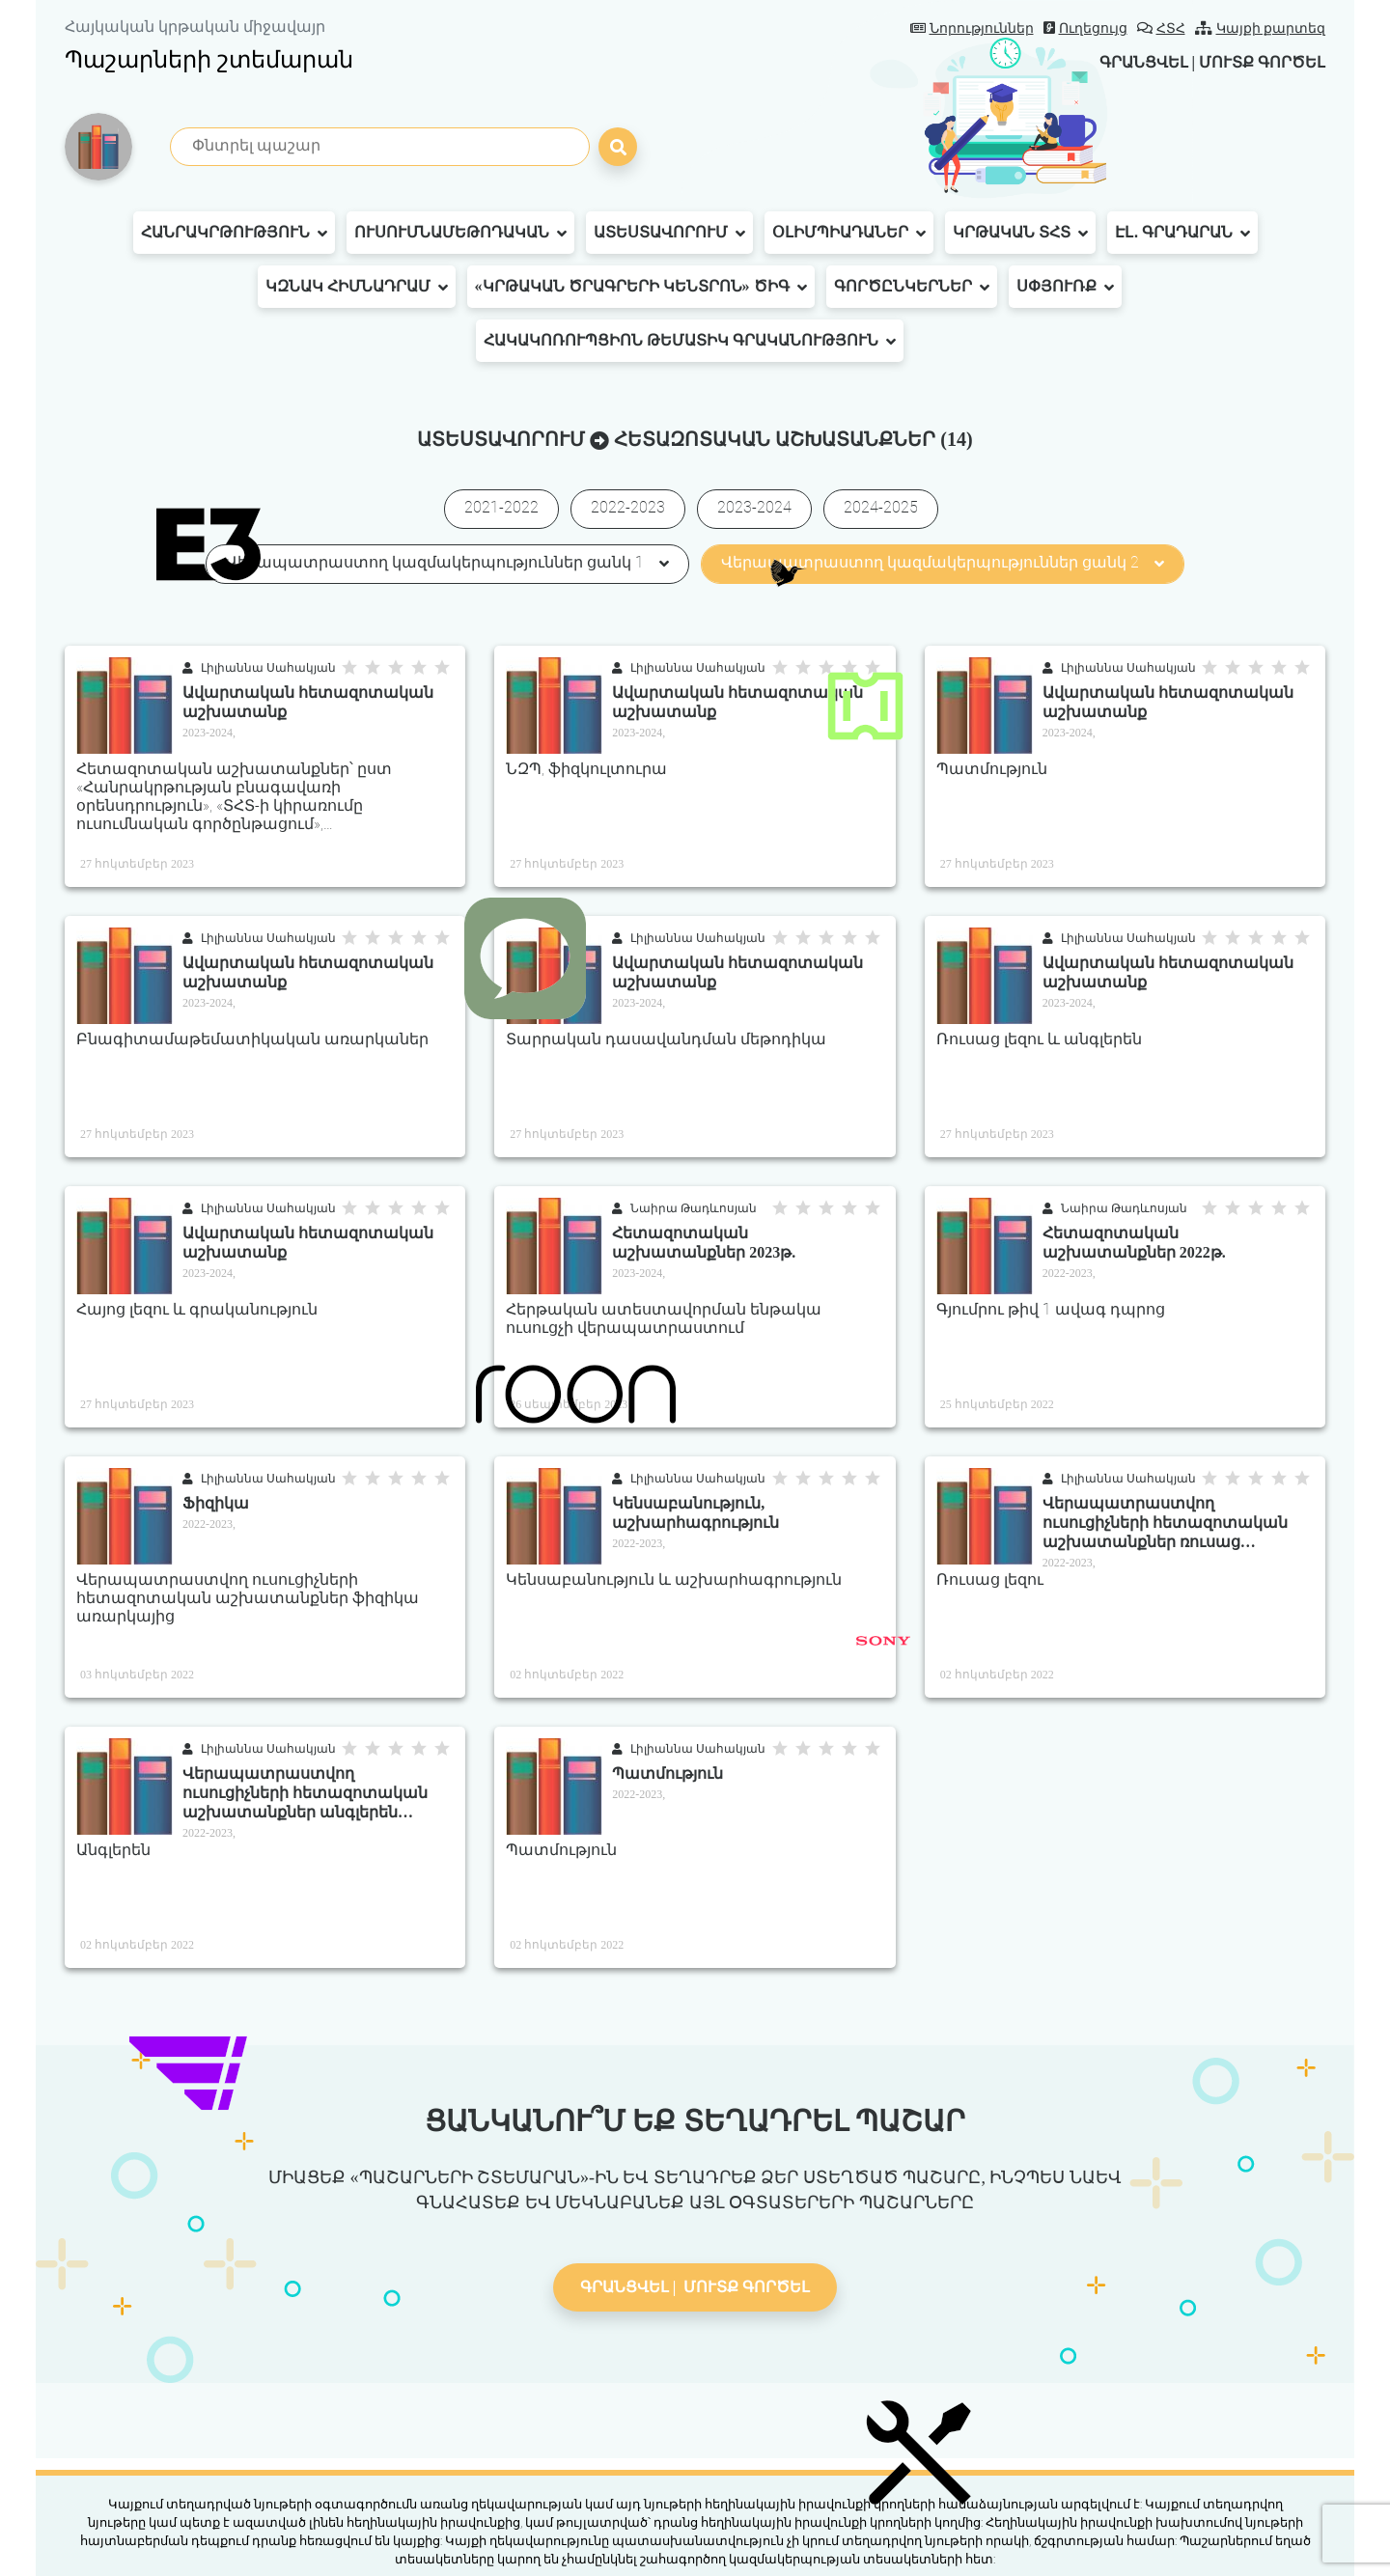  What do you see at coordinates (883, 1641) in the screenshot?
I see `sony brand or product identifier` at bounding box center [883, 1641].